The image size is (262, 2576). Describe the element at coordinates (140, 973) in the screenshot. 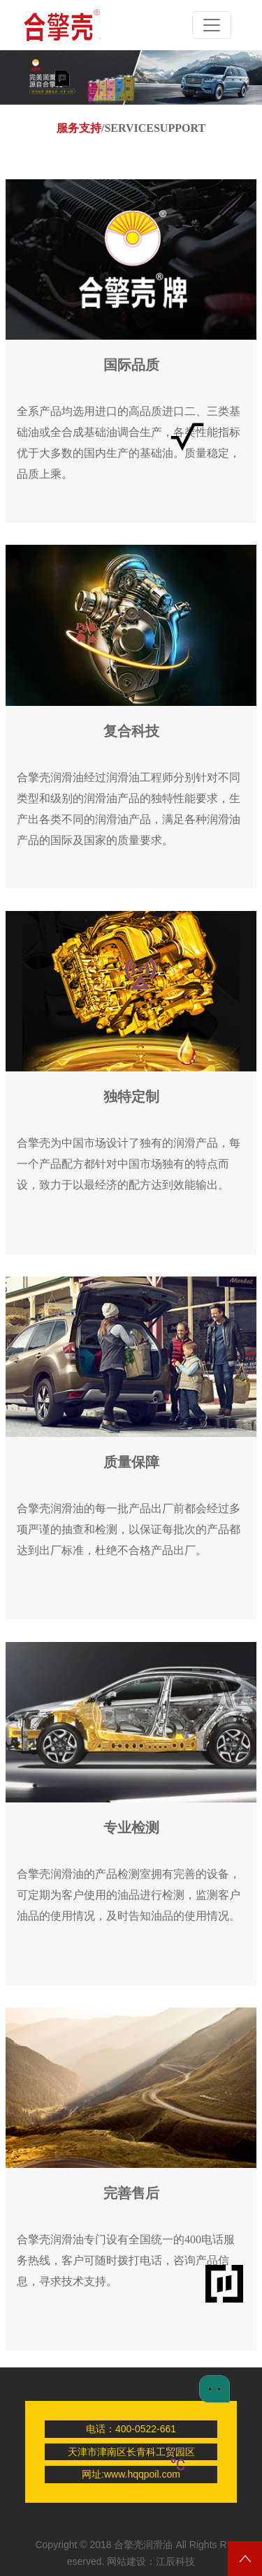

I see `access wireless network or base station settings` at that location.